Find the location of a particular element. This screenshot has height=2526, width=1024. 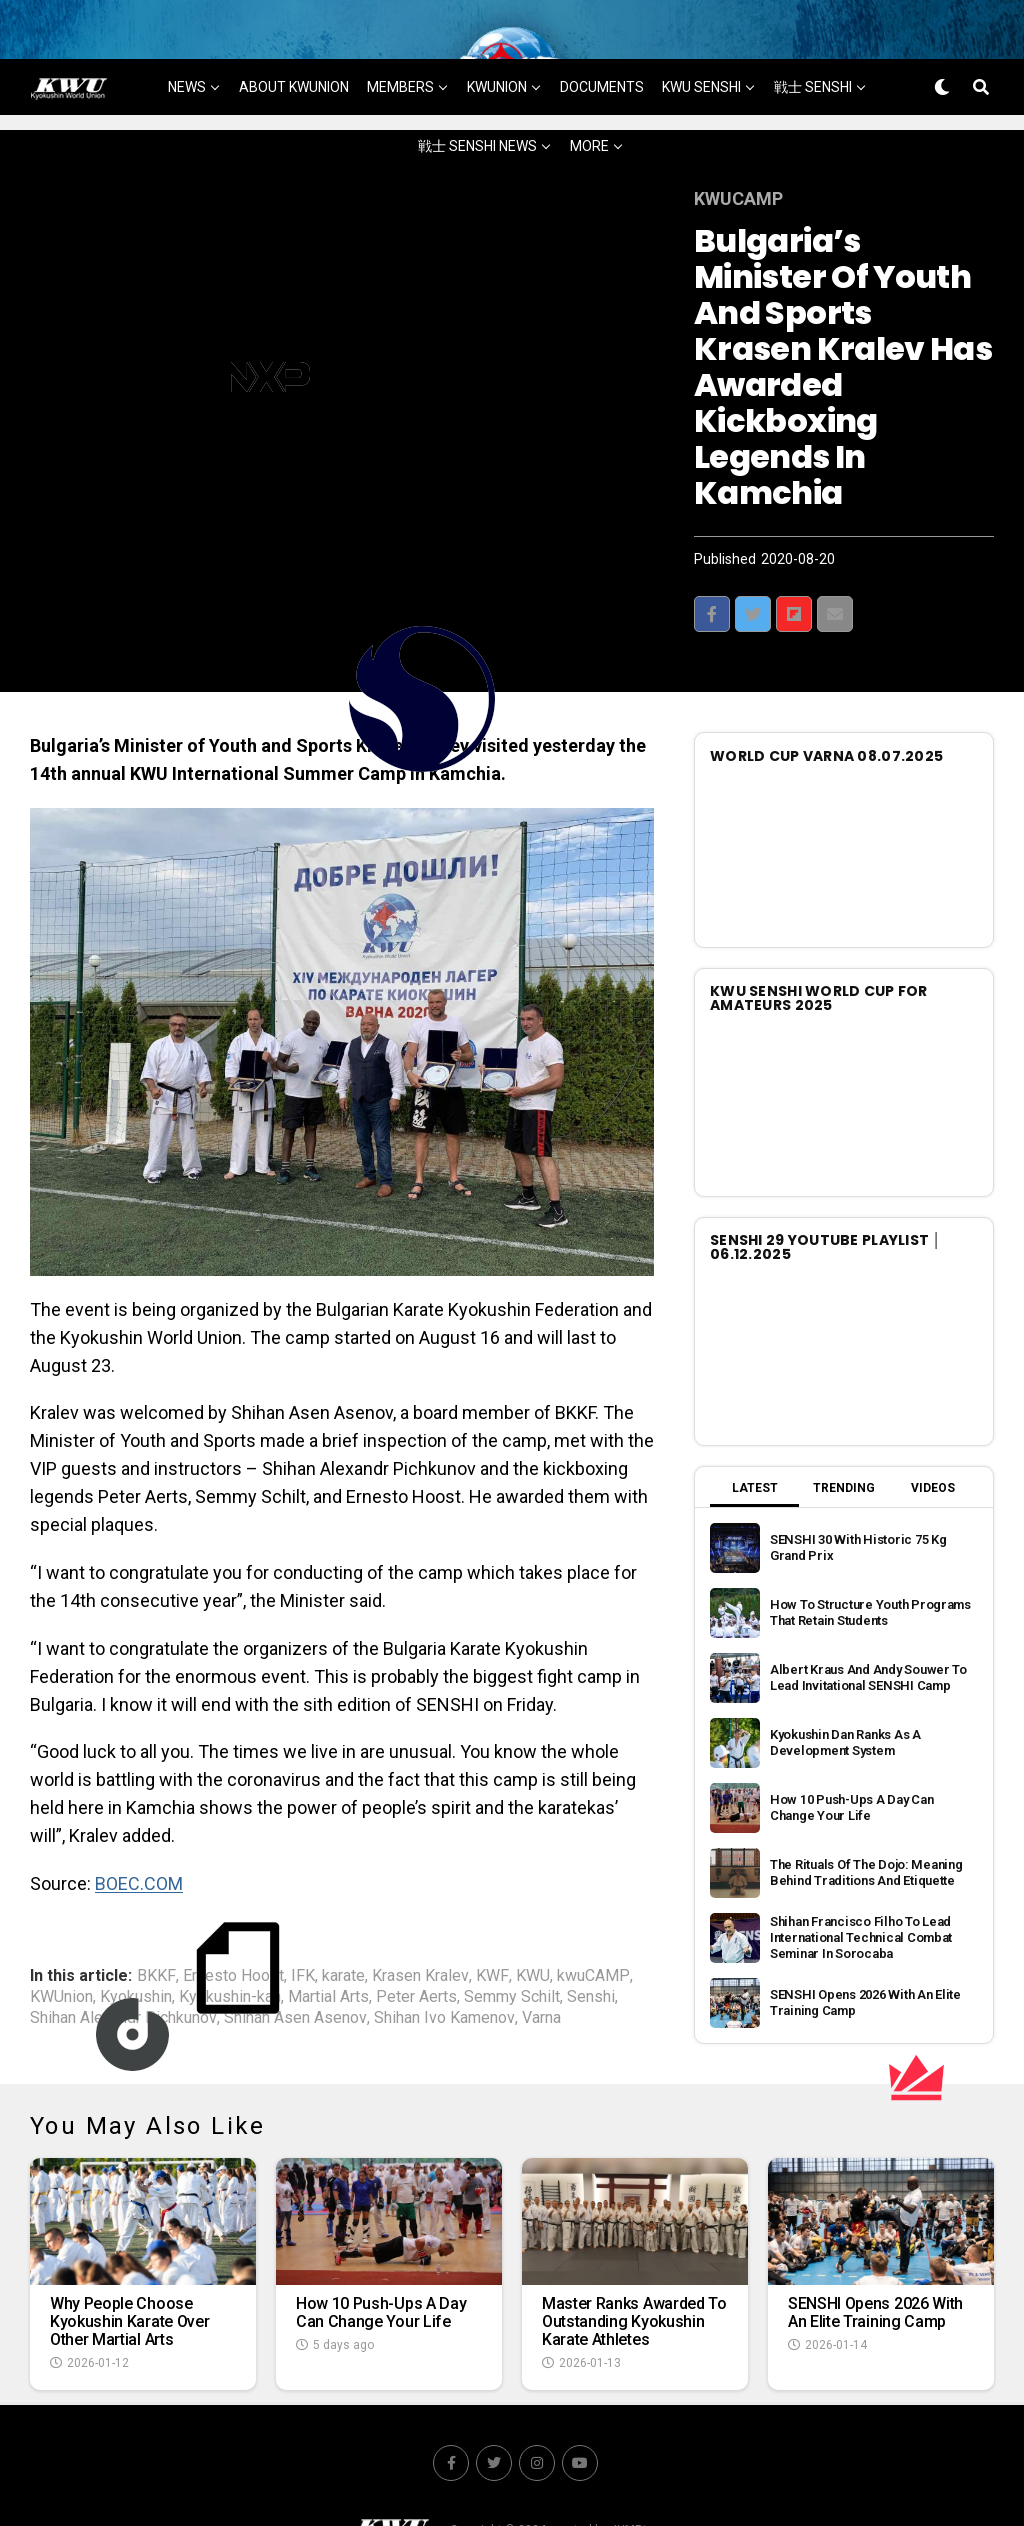

open the WazirX cryptocurrency exchange app is located at coordinates (916, 2077).